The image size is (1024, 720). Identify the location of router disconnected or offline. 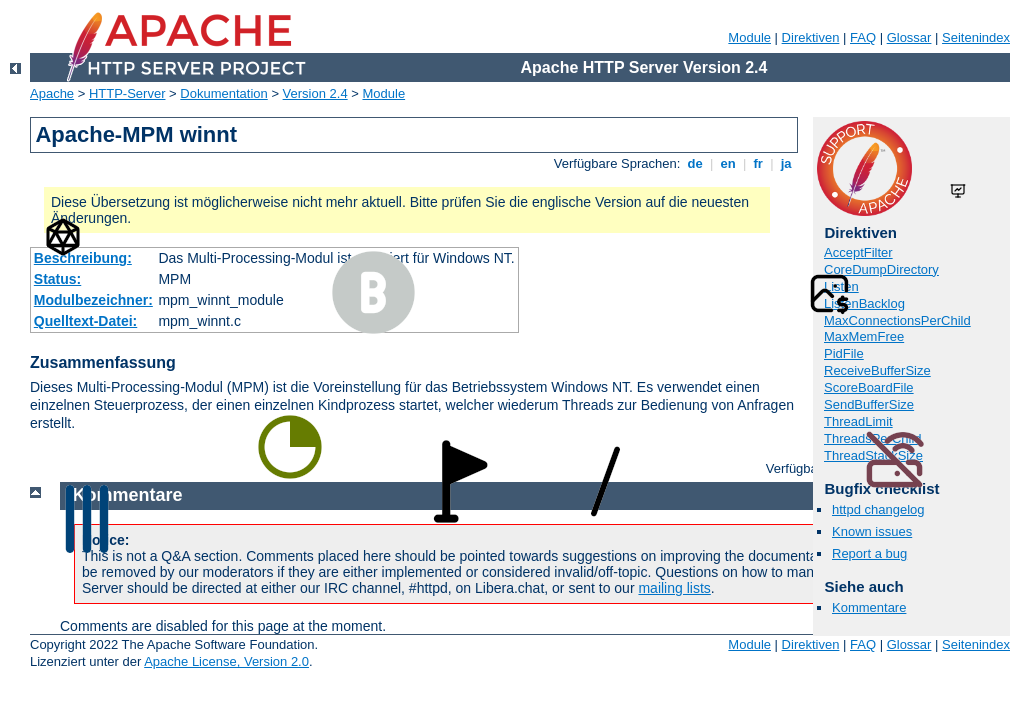
(894, 459).